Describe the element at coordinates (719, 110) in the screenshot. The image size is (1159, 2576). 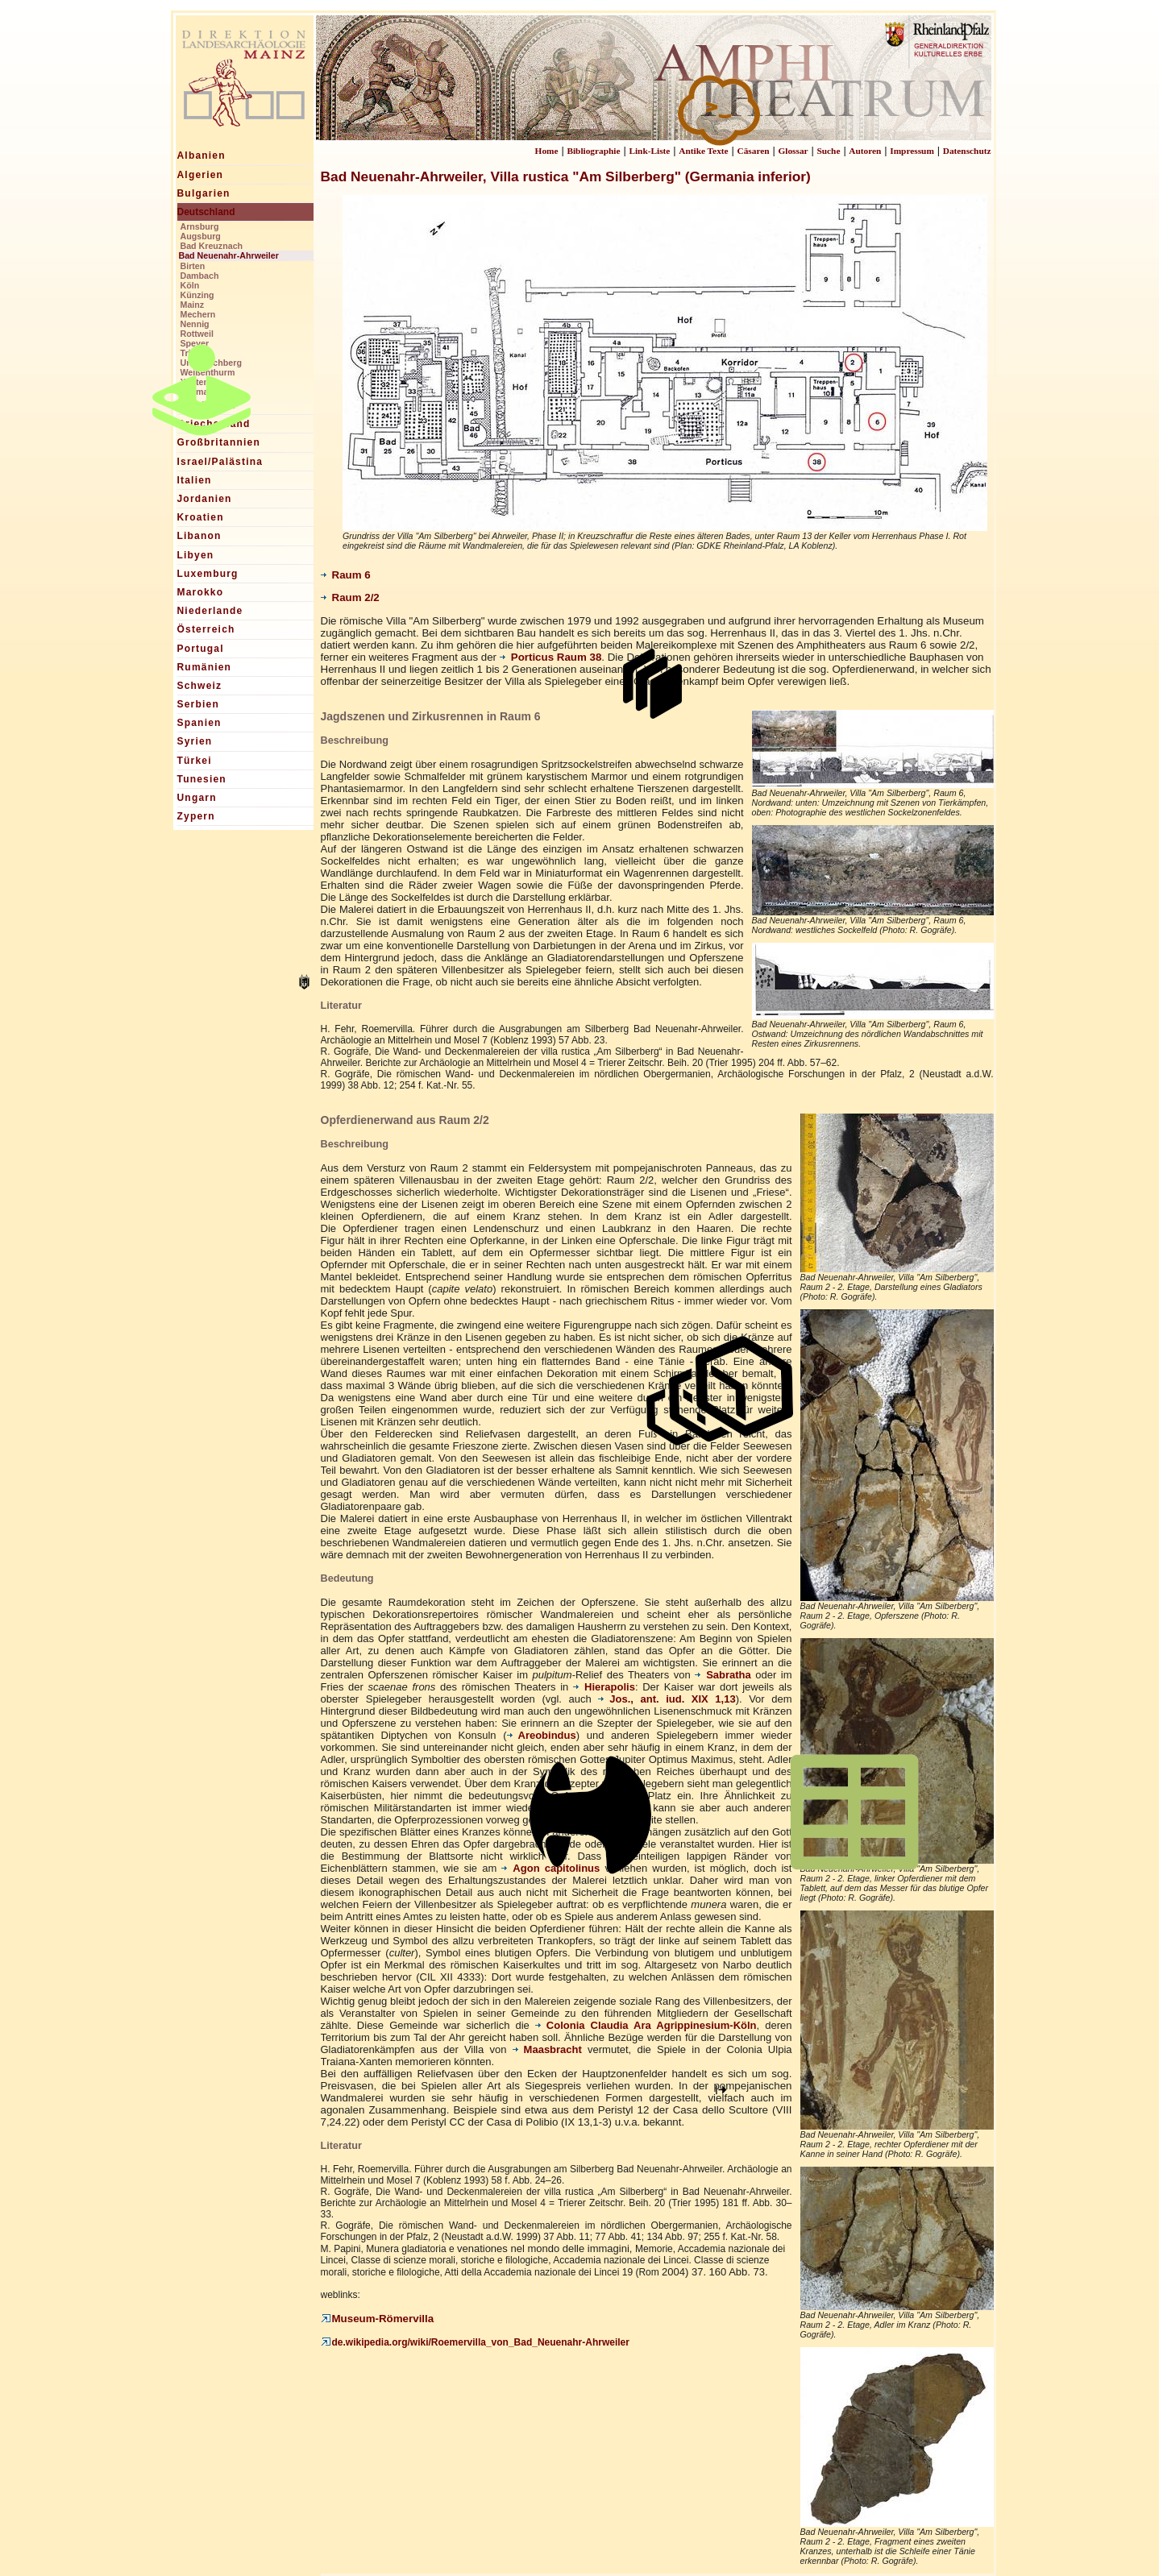
I see `open termius ssh client` at that location.